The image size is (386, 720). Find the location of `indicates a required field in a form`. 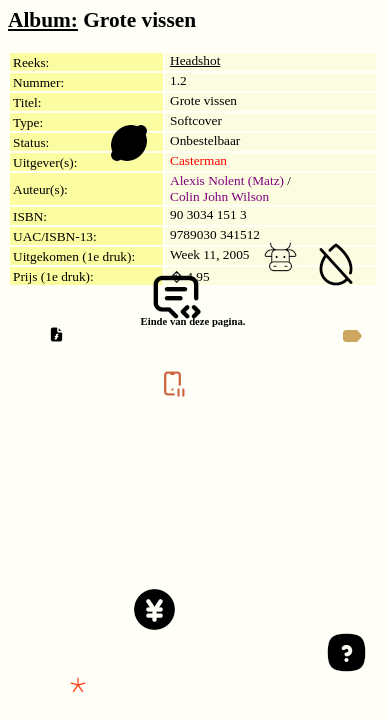

indicates a required field in a form is located at coordinates (78, 685).